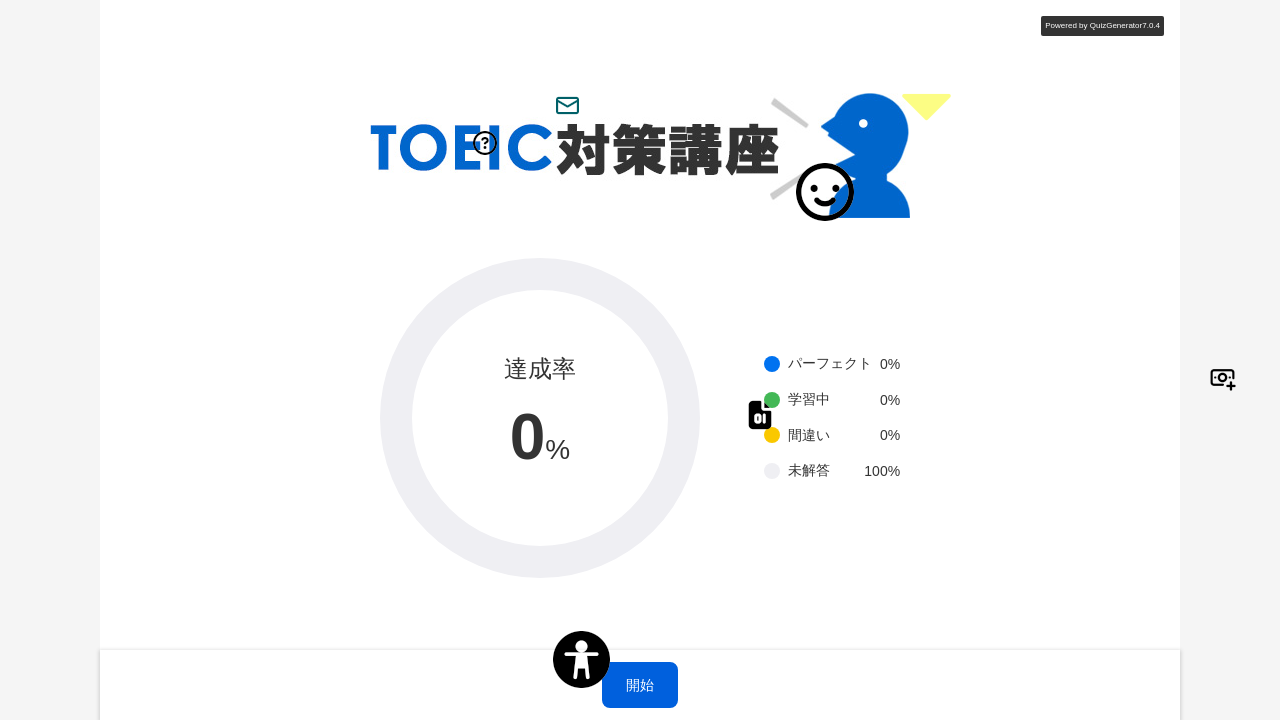 The image size is (1280, 720). I want to click on access help or support, so click(485, 143).